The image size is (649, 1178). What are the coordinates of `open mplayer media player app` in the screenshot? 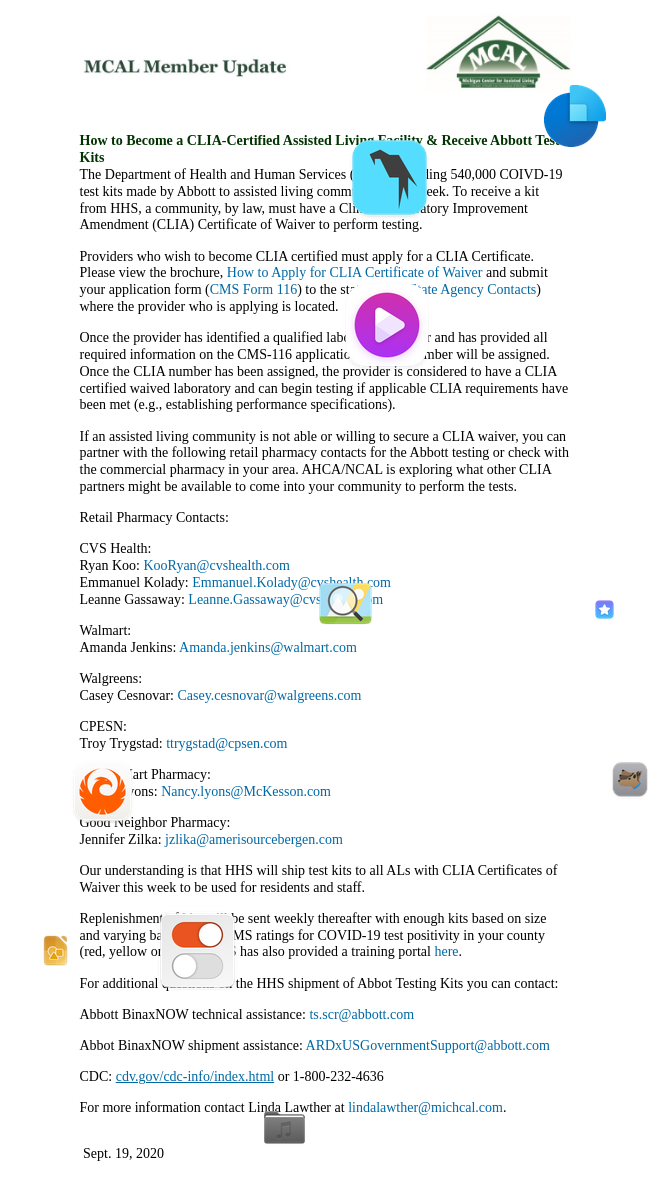 It's located at (387, 325).